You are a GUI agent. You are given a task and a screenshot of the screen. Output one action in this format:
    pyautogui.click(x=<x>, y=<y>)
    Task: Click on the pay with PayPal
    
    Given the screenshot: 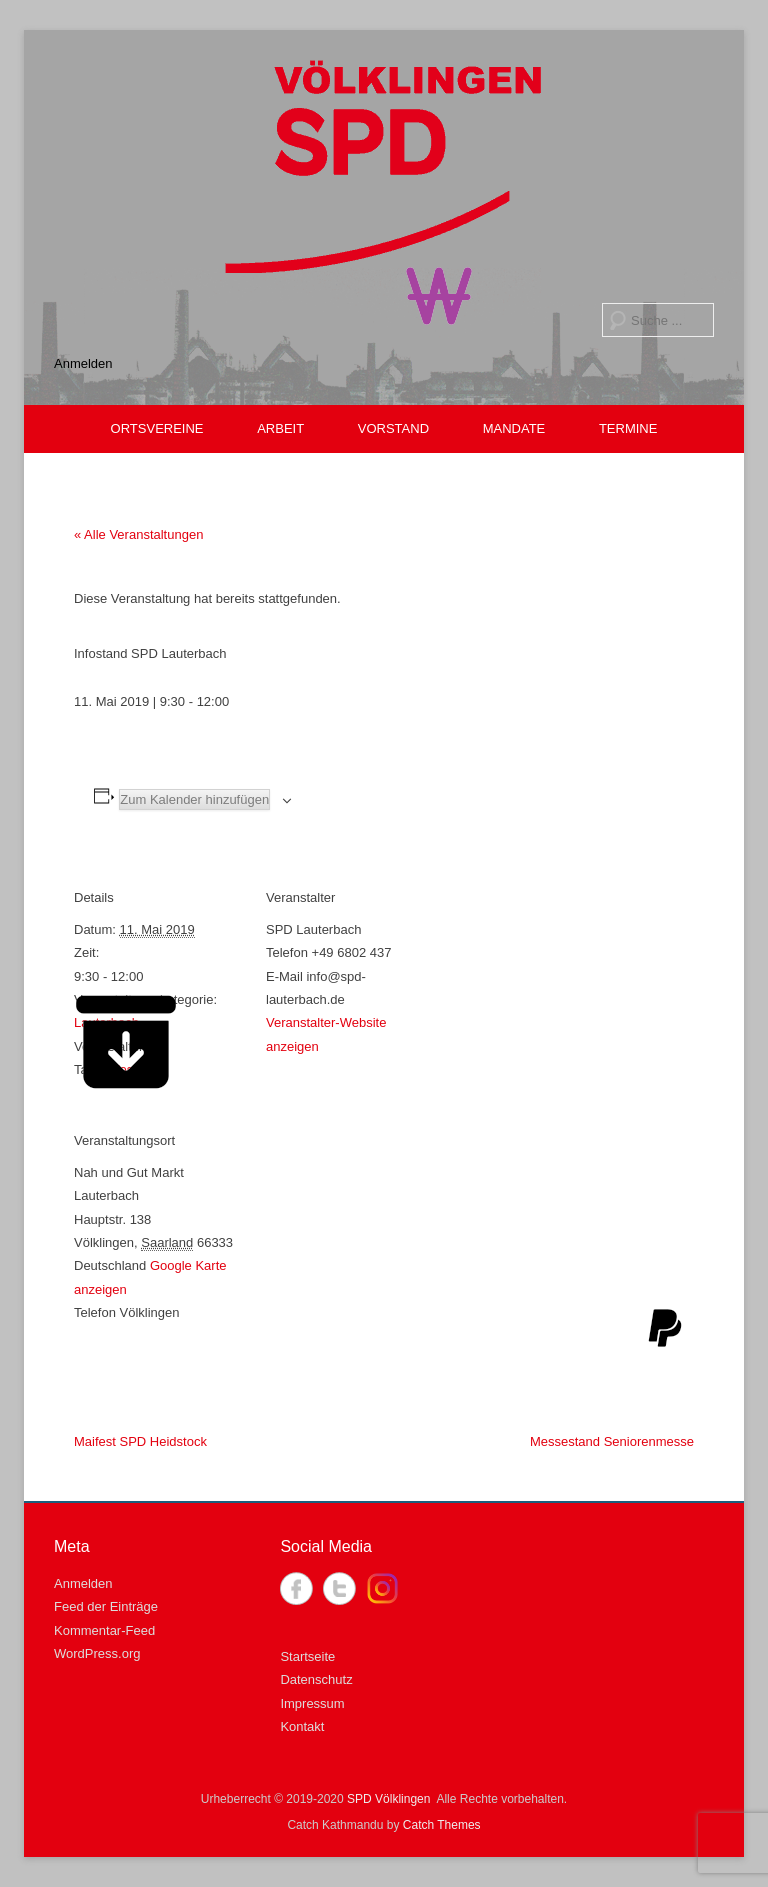 What is the action you would take?
    pyautogui.click(x=665, y=1328)
    